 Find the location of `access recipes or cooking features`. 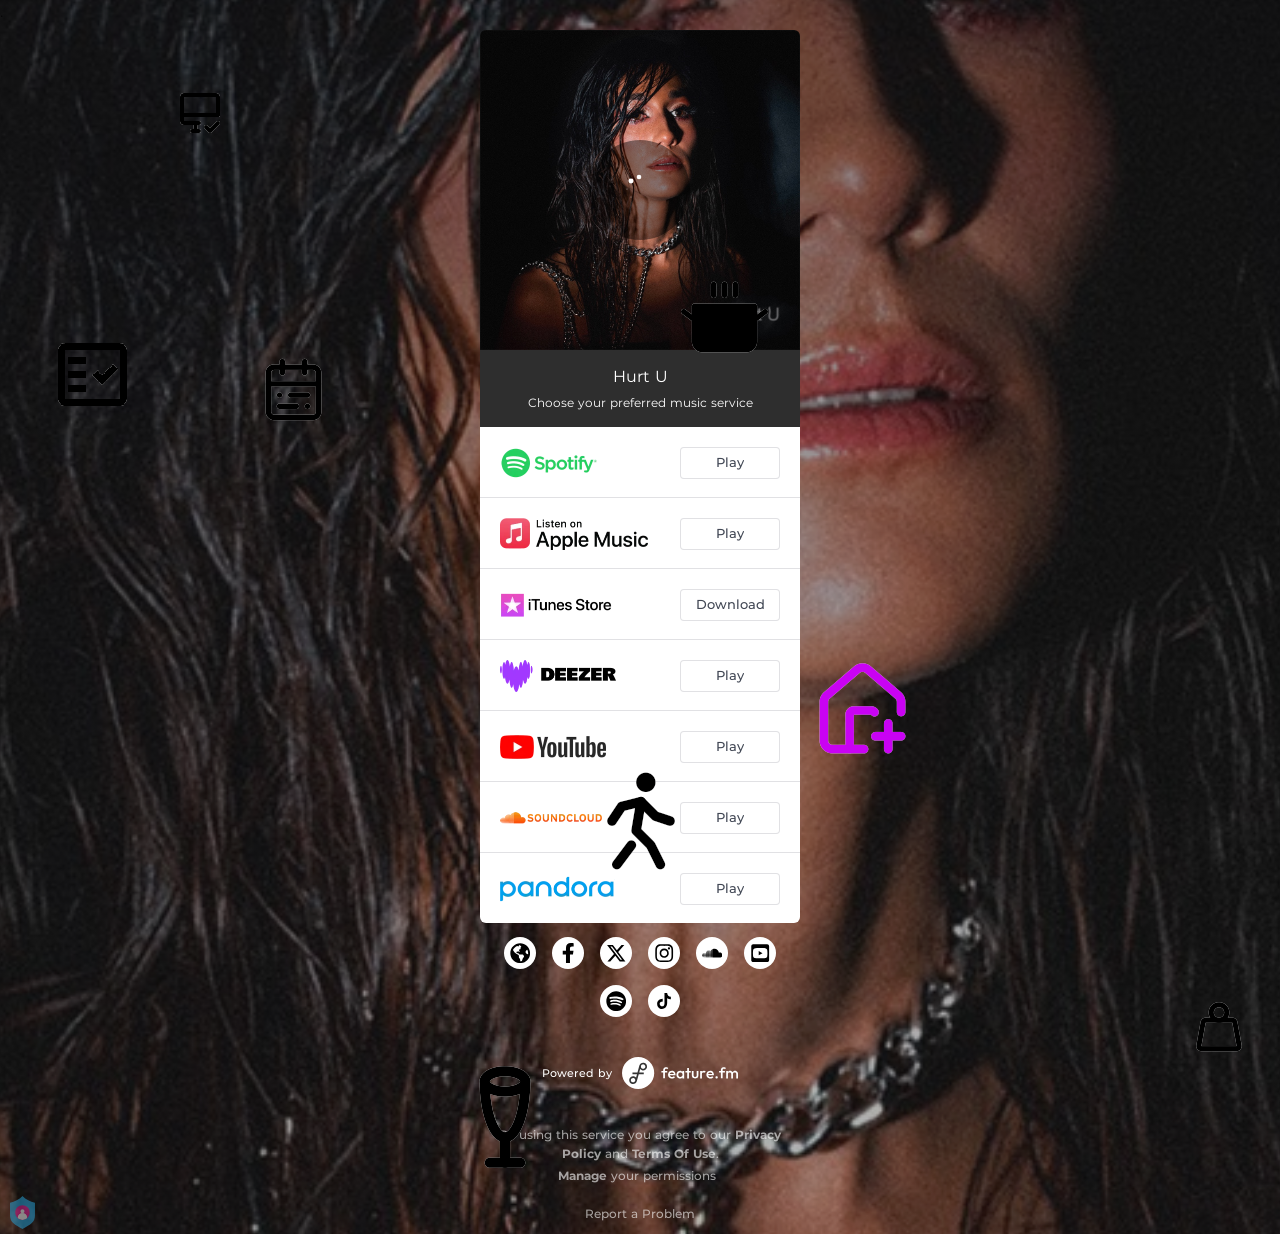

access recipes or cooking features is located at coordinates (724, 322).